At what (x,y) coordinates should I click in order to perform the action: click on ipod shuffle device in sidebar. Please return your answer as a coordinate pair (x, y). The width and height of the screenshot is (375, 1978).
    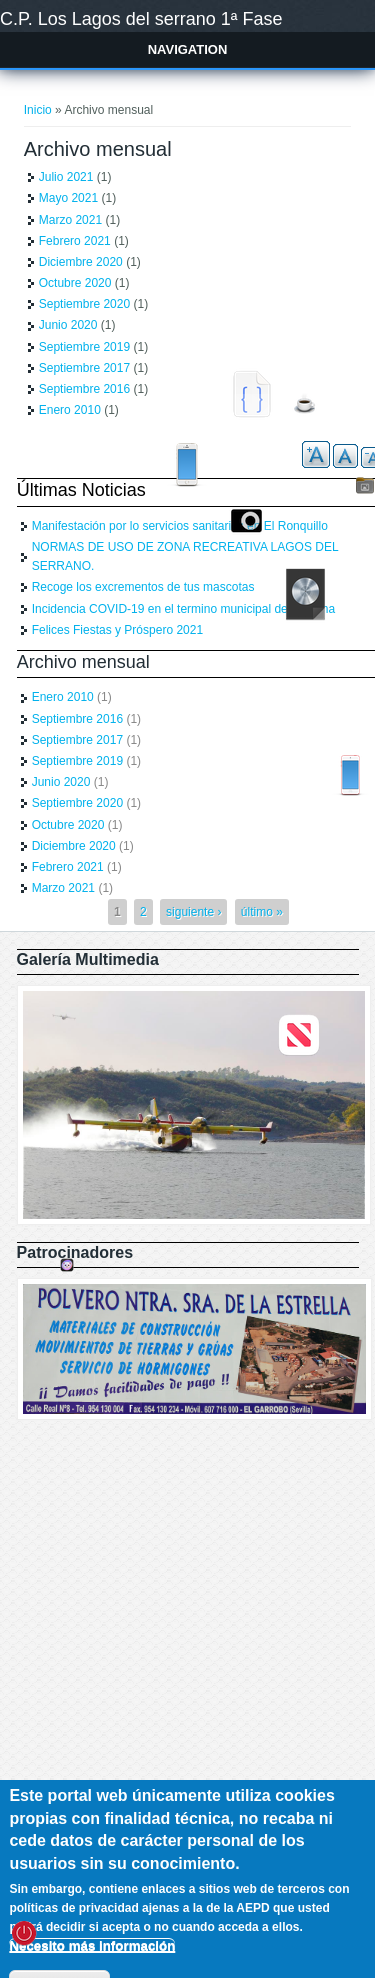
    Looking at the image, I should click on (246, 519).